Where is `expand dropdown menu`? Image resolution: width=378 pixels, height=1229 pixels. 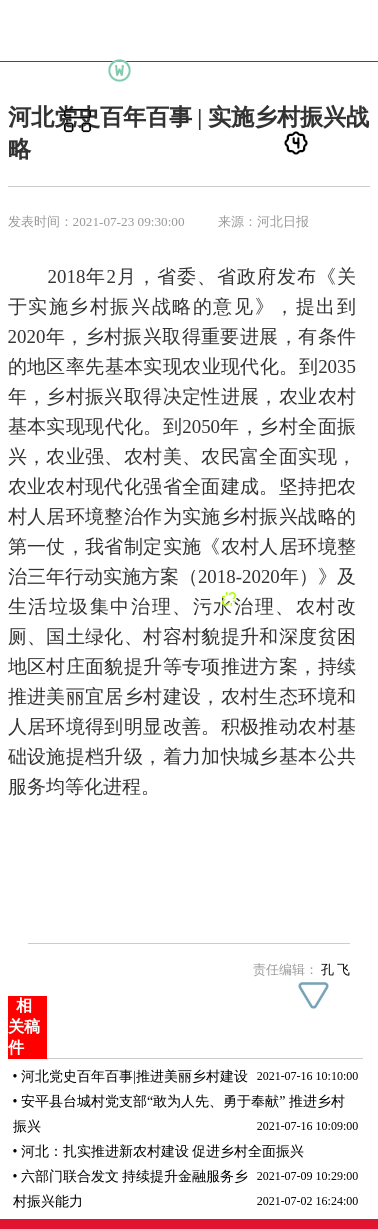 expand dropdown menu is located at coordinates (313, 994).